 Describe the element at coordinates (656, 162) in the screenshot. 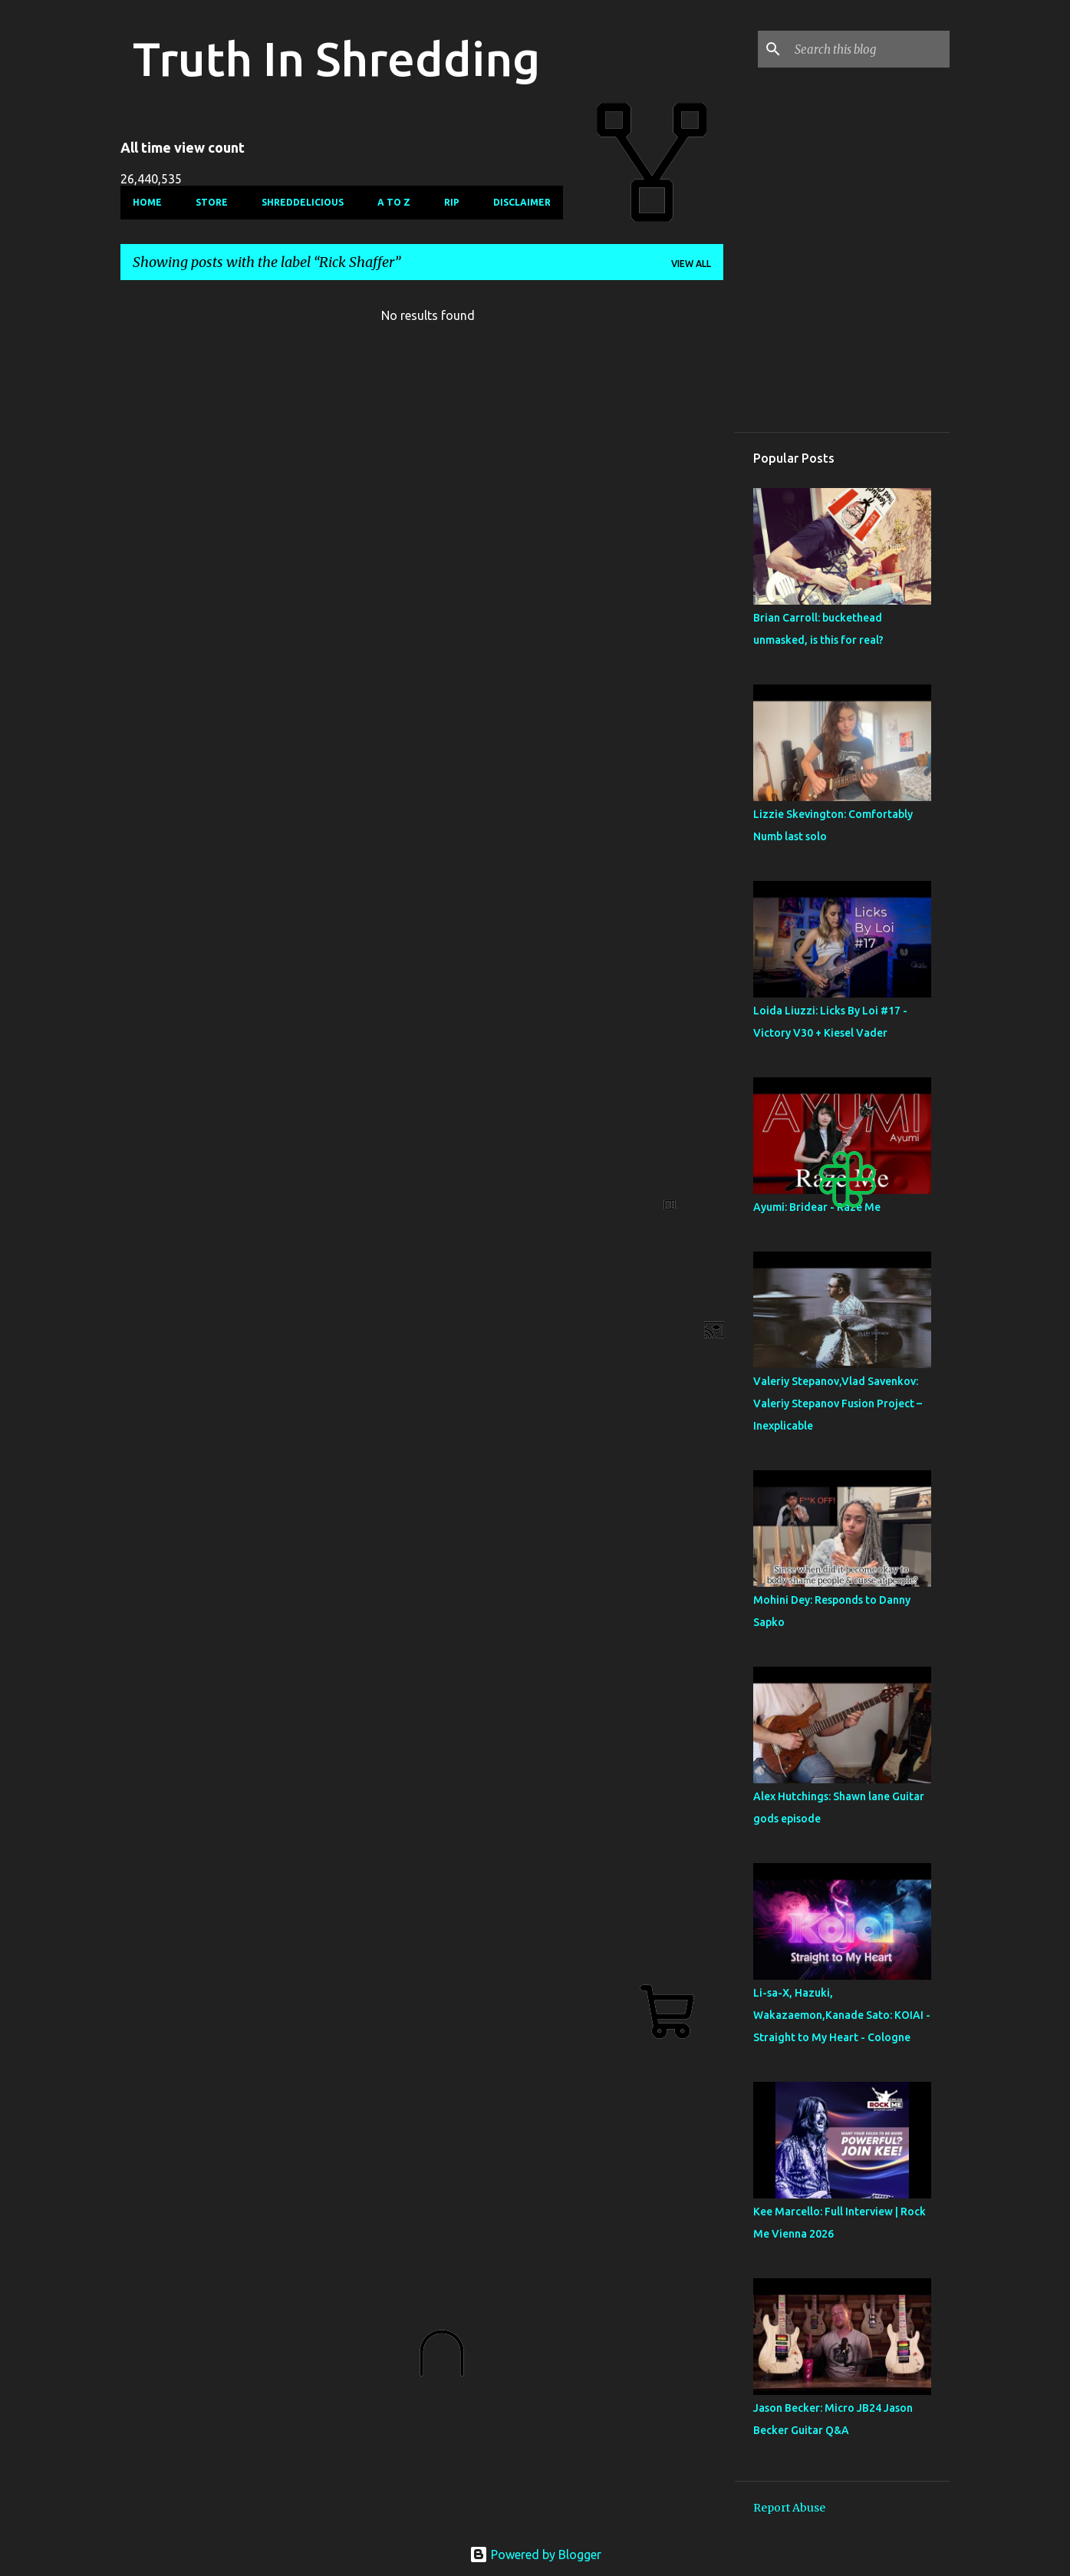

I see `view parent classes or supertypes in code hierarchy` at that location.